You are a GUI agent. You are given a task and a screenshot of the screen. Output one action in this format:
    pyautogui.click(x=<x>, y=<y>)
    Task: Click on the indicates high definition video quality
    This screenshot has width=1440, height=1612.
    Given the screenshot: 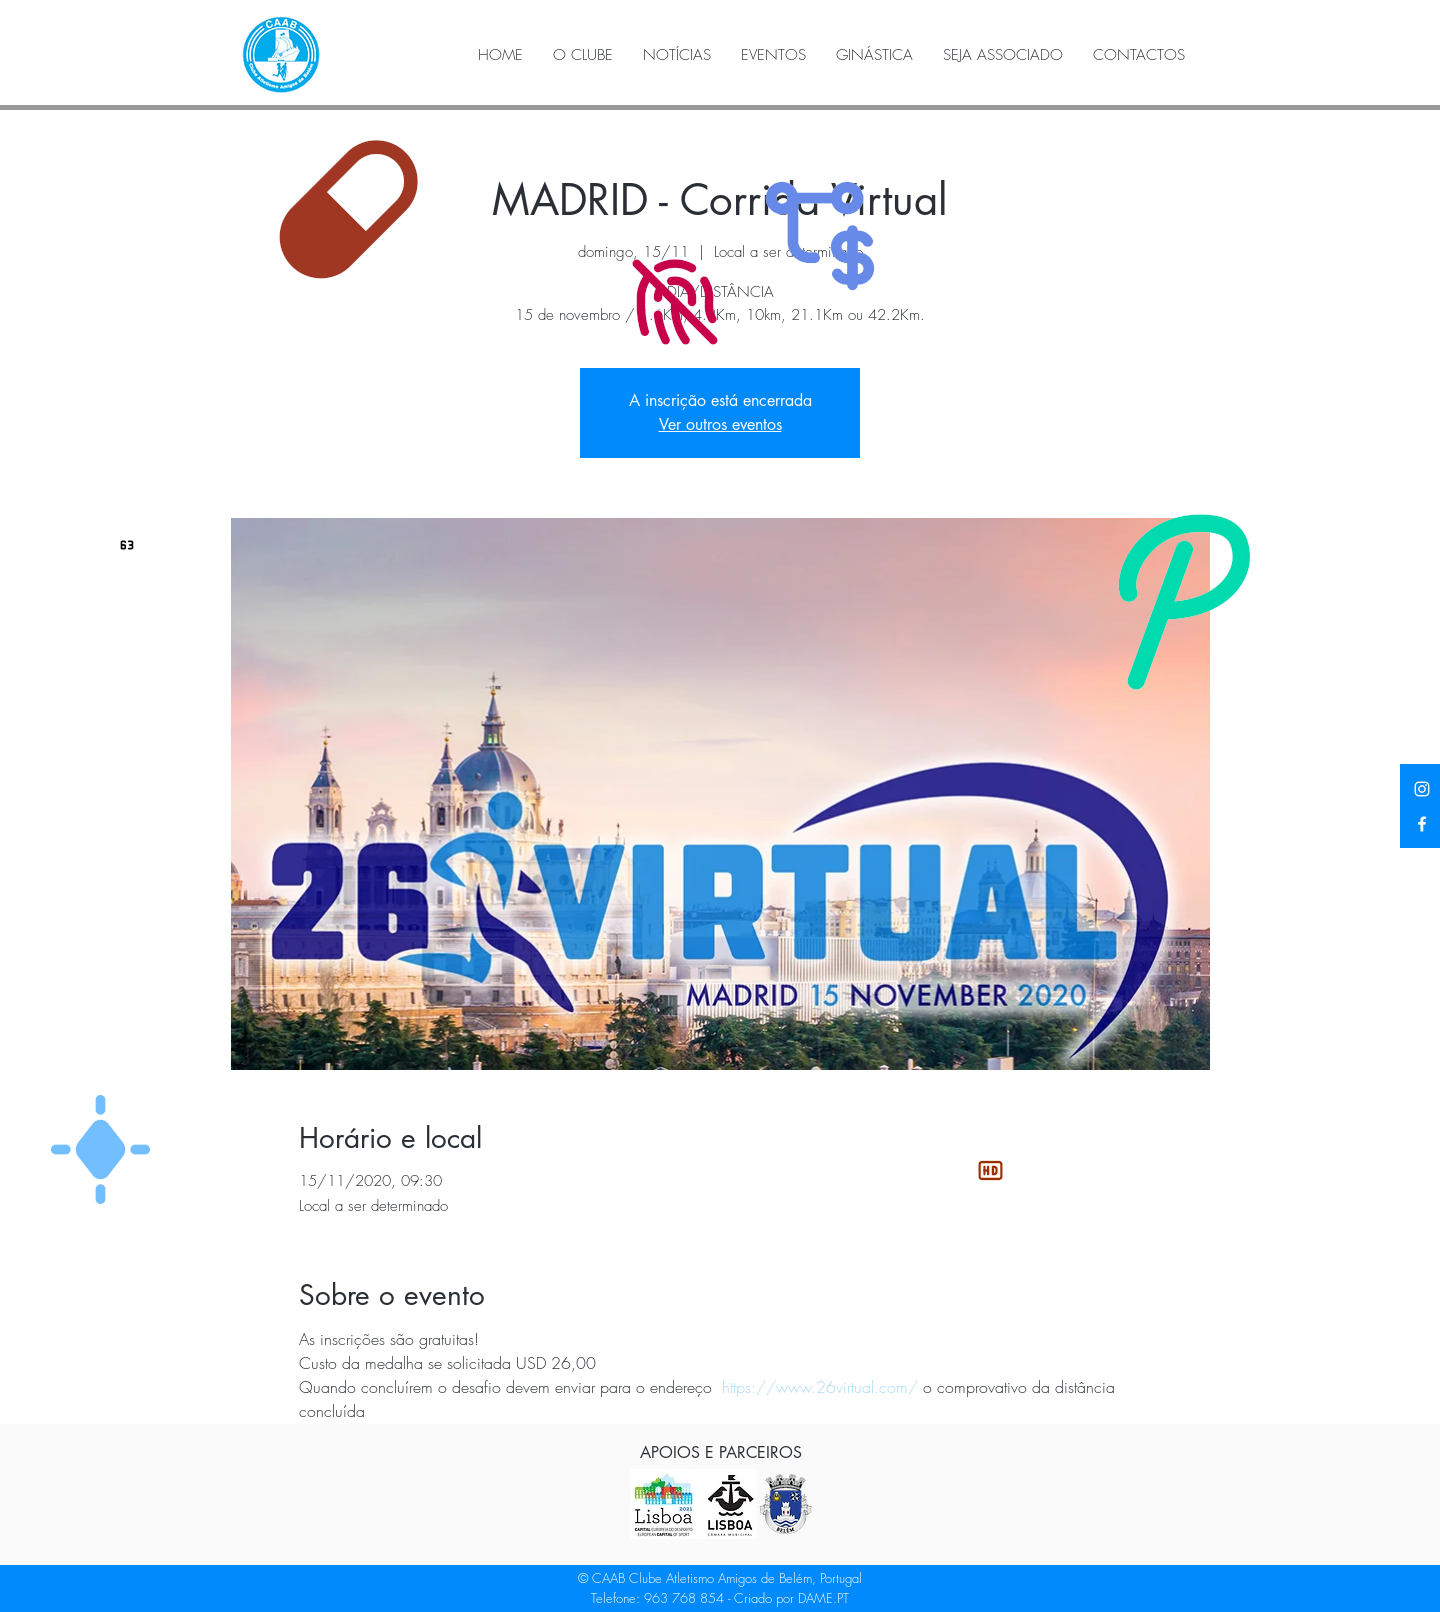 What is the action you would take?
    pyautogui.click(x=990, y=1170)
    